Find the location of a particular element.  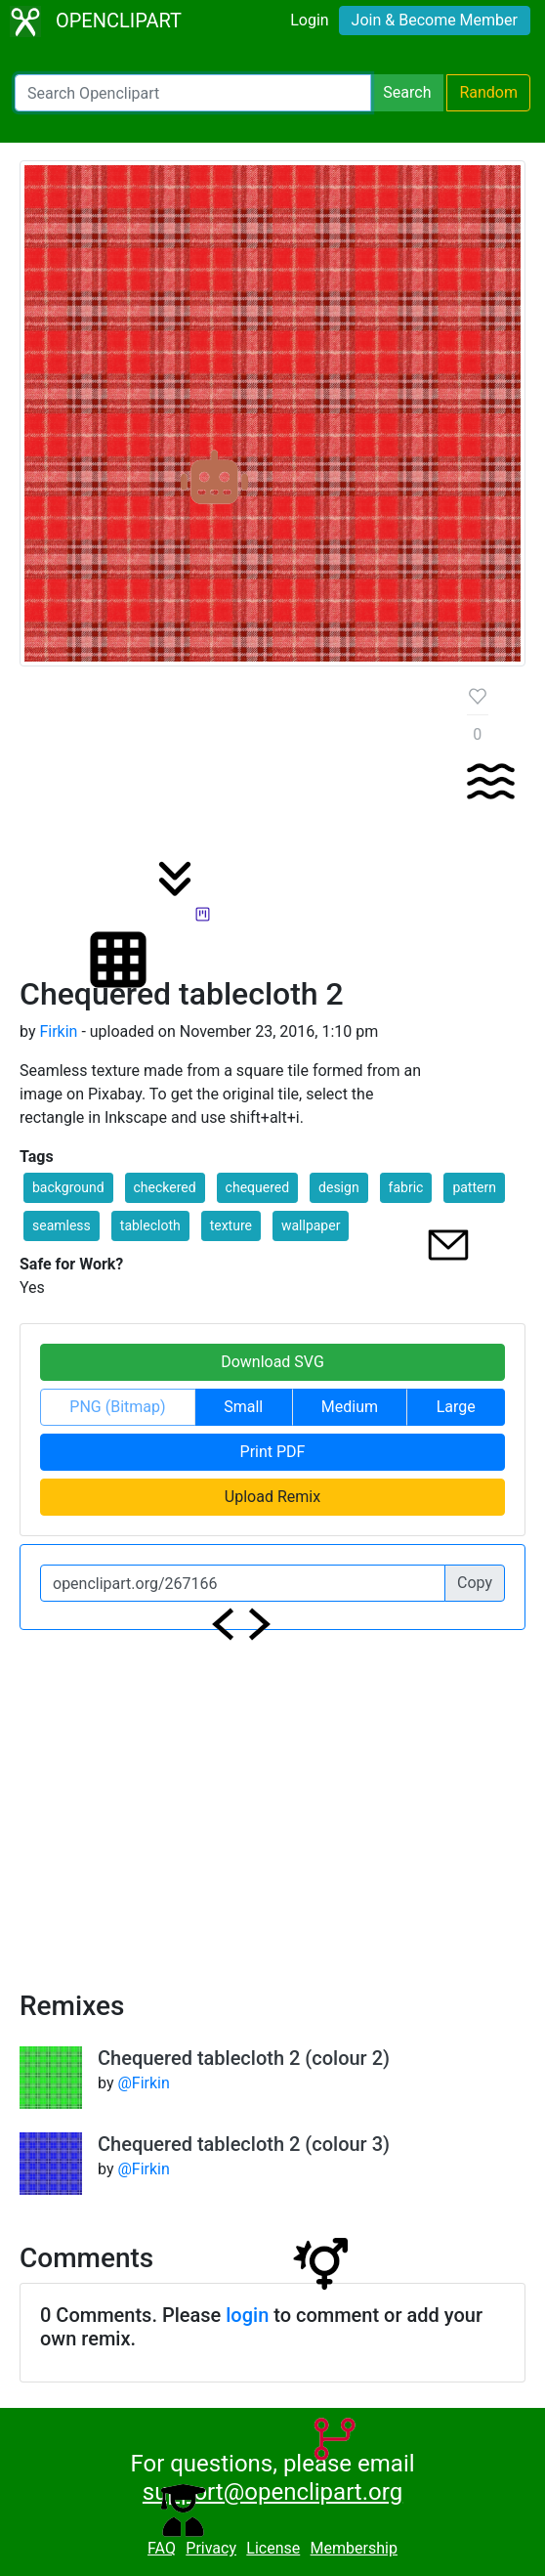

scroll down or view more content is located at coordinates (175, 878).